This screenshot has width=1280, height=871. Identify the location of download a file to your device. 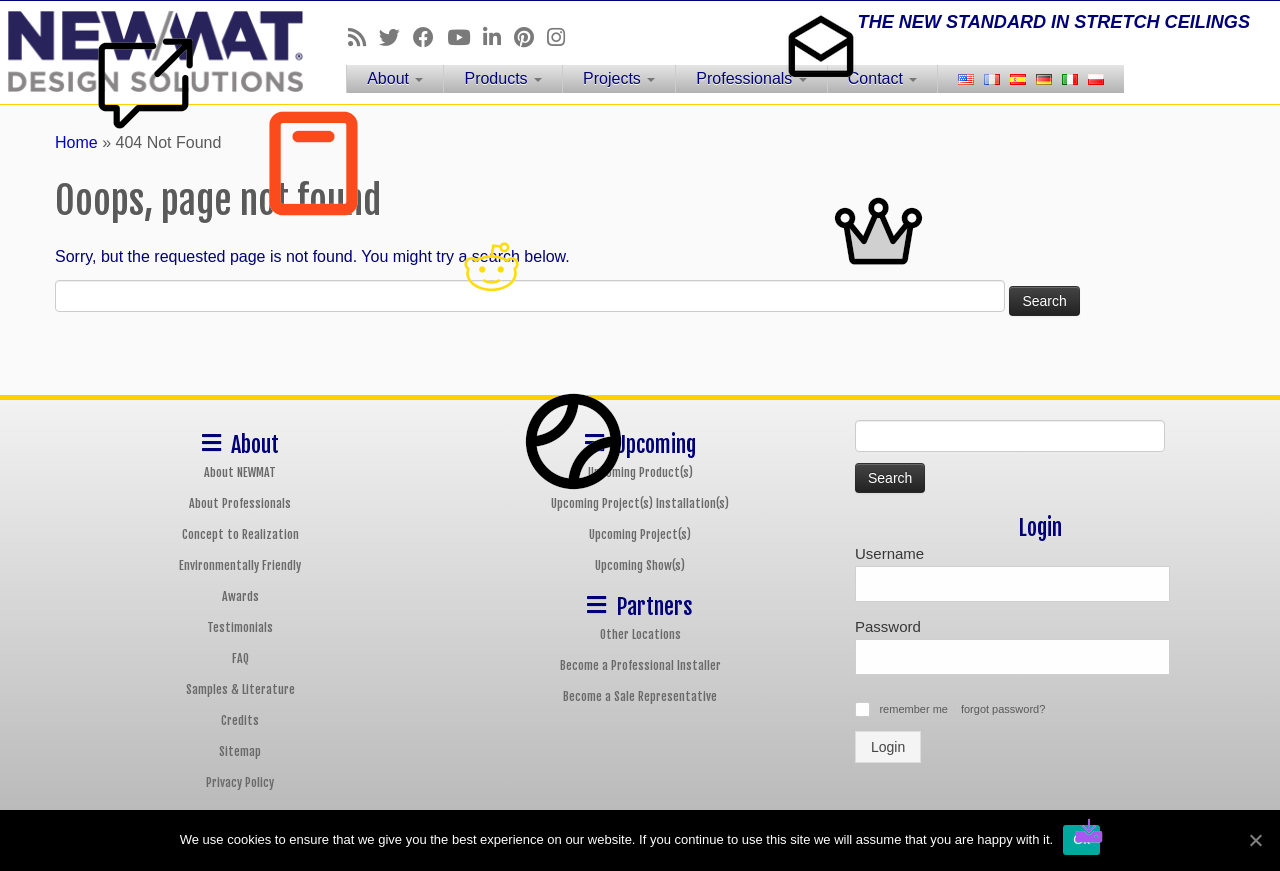
(1089, 832).